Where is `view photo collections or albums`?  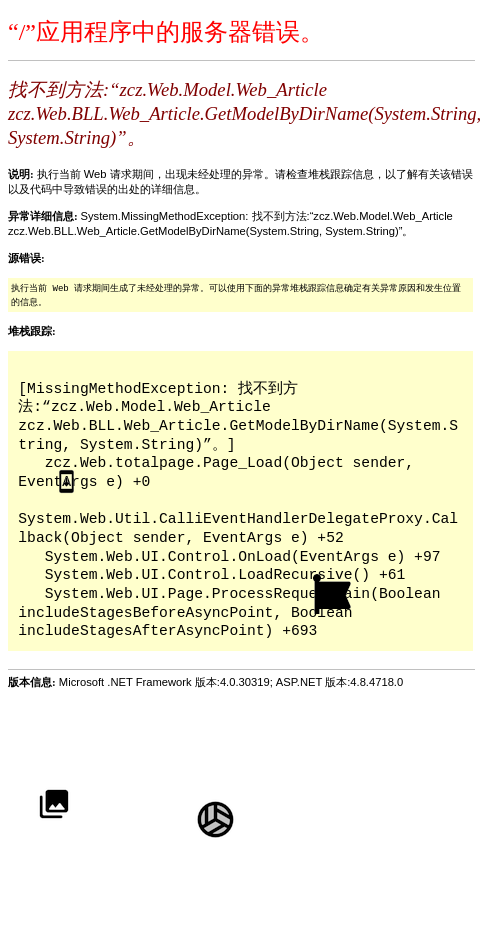 view photo collections or albums is located at coordinates (54, 804).